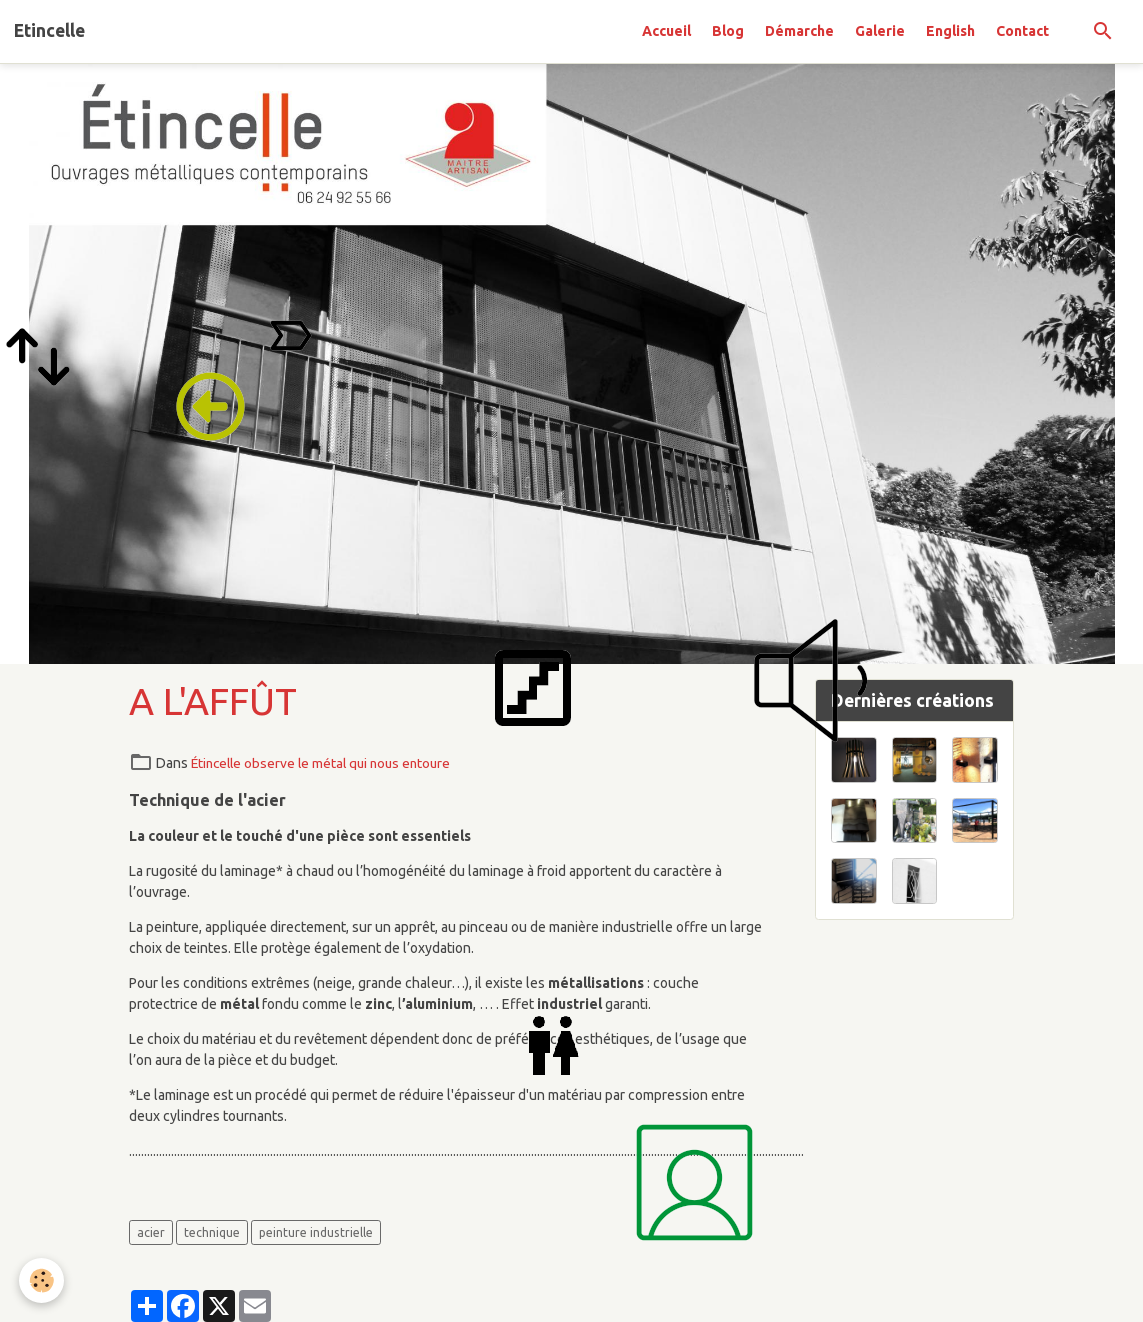 Image resolution: width=1143 pixels, height=1322 pixels. Describe the element at coordinates (820, 680) in the screenshot. I see `adjust volume to low level` at that location.